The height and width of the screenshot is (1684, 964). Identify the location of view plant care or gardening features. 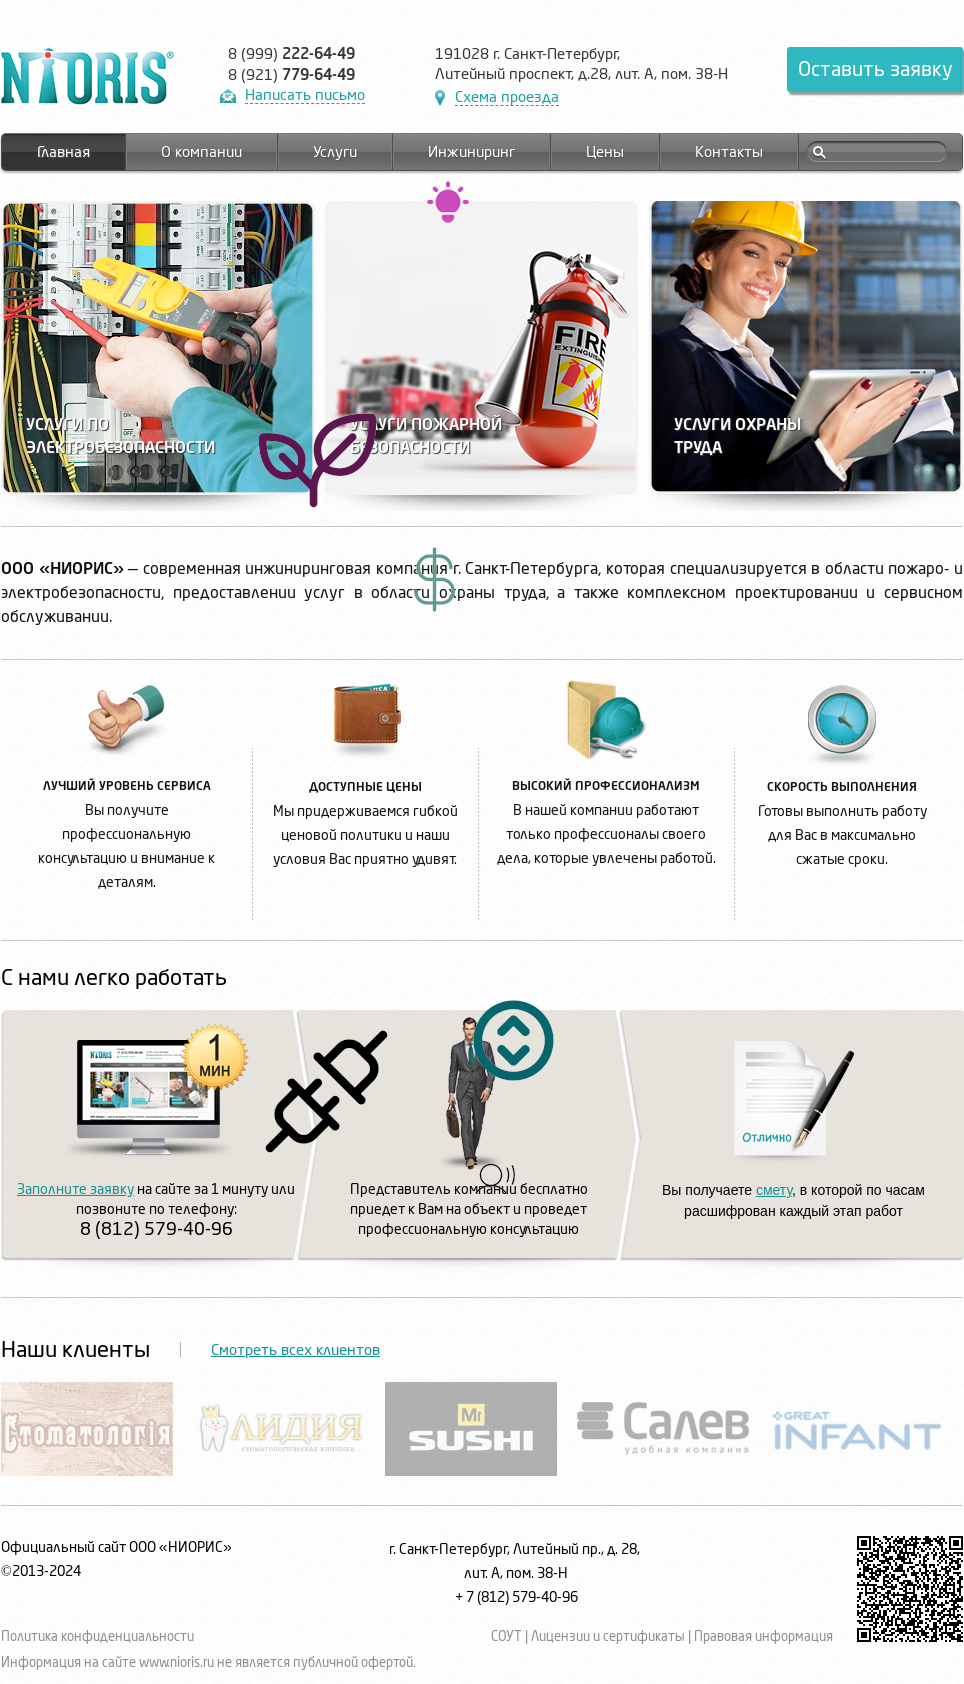
(317, 456).